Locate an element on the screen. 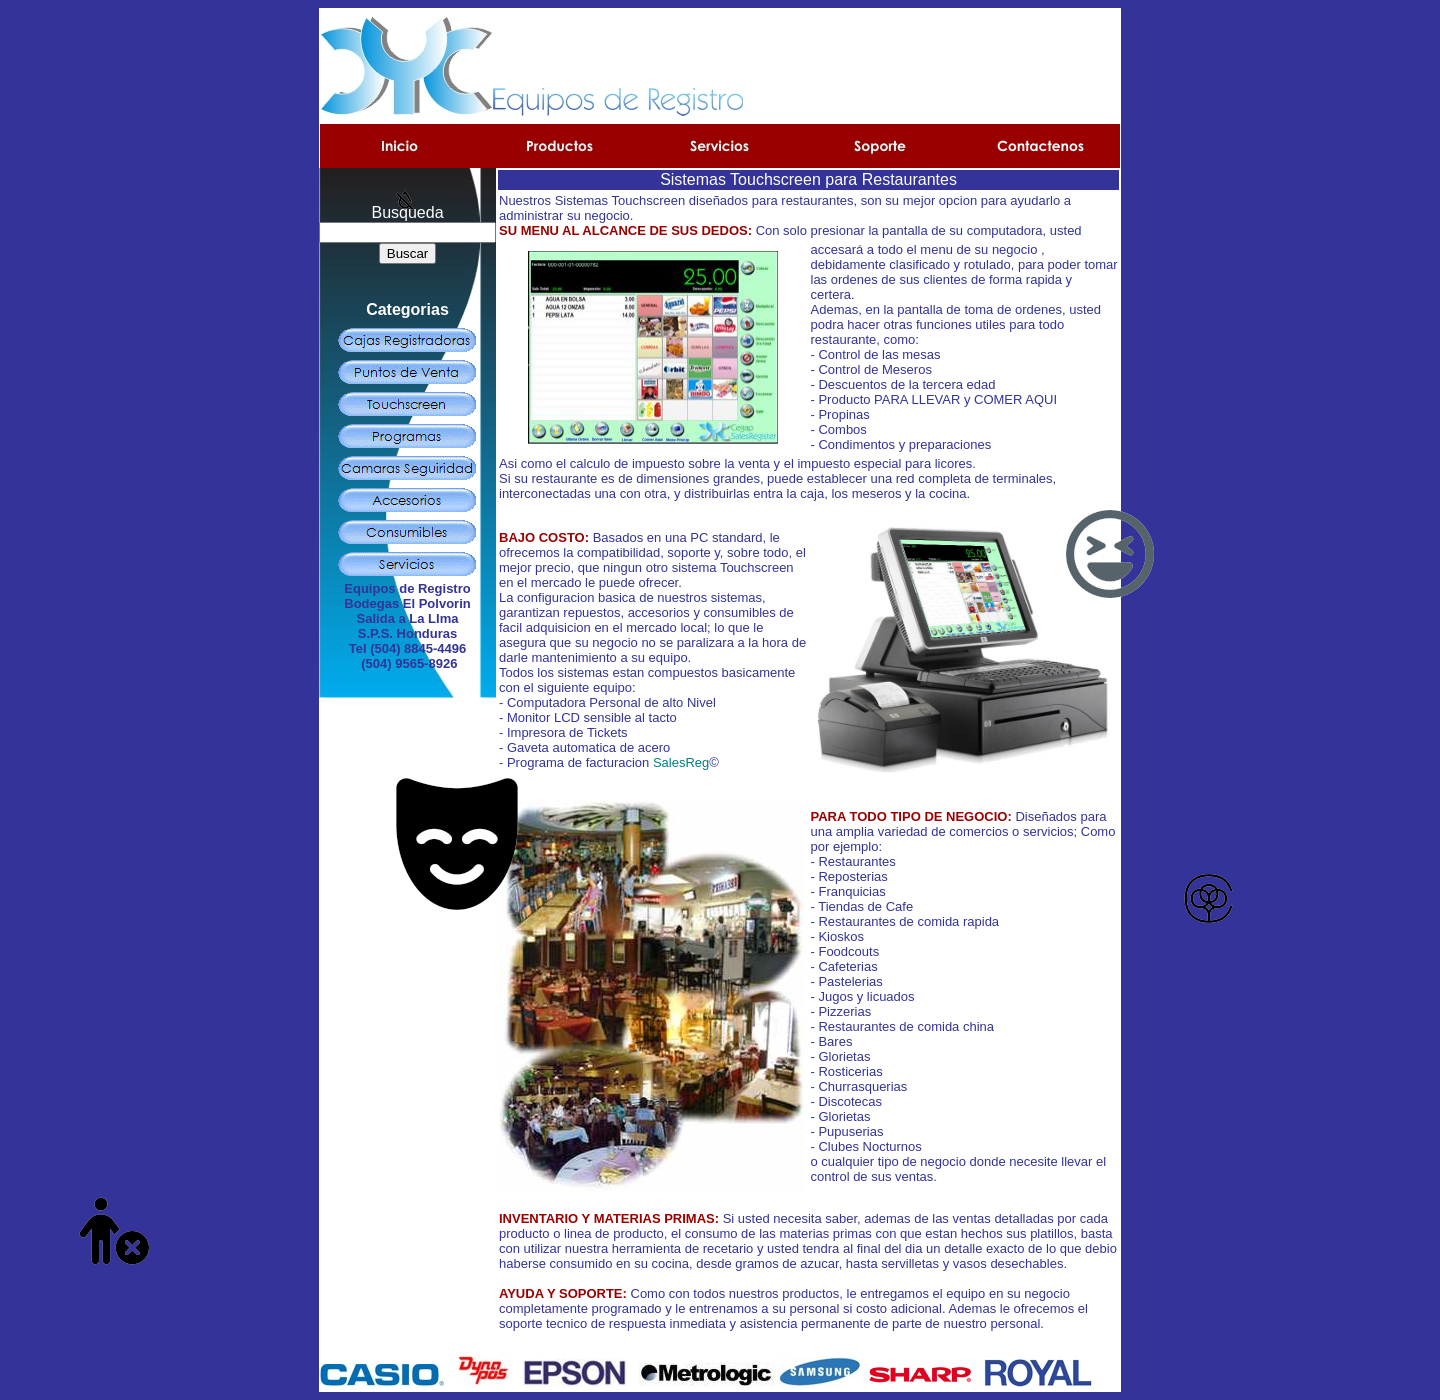 The width and height of the screenshot is (1440, 1400). reset or clear text color formatting is located at coordinates (405, 200).